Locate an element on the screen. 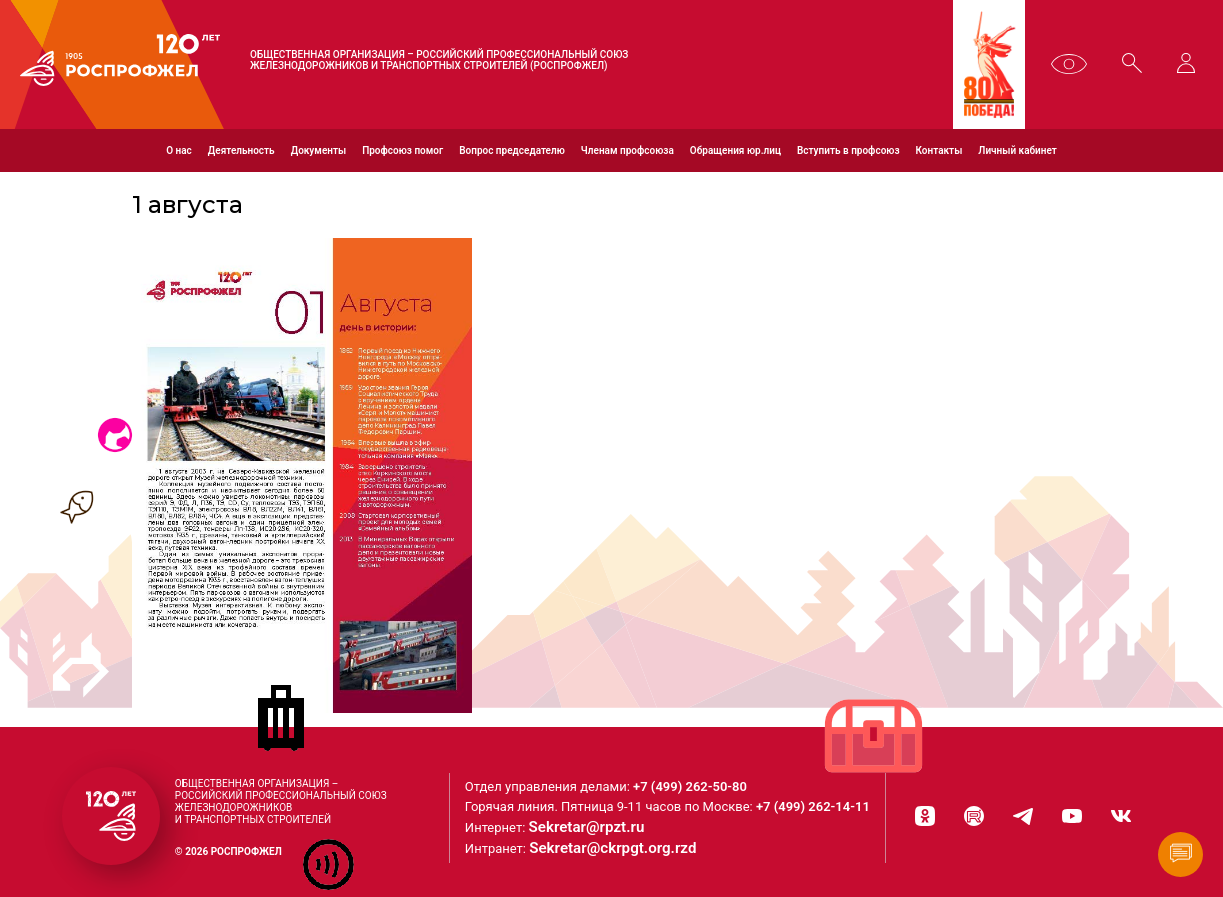  access your rewards or collectibles is located at coordinates (873, 737).